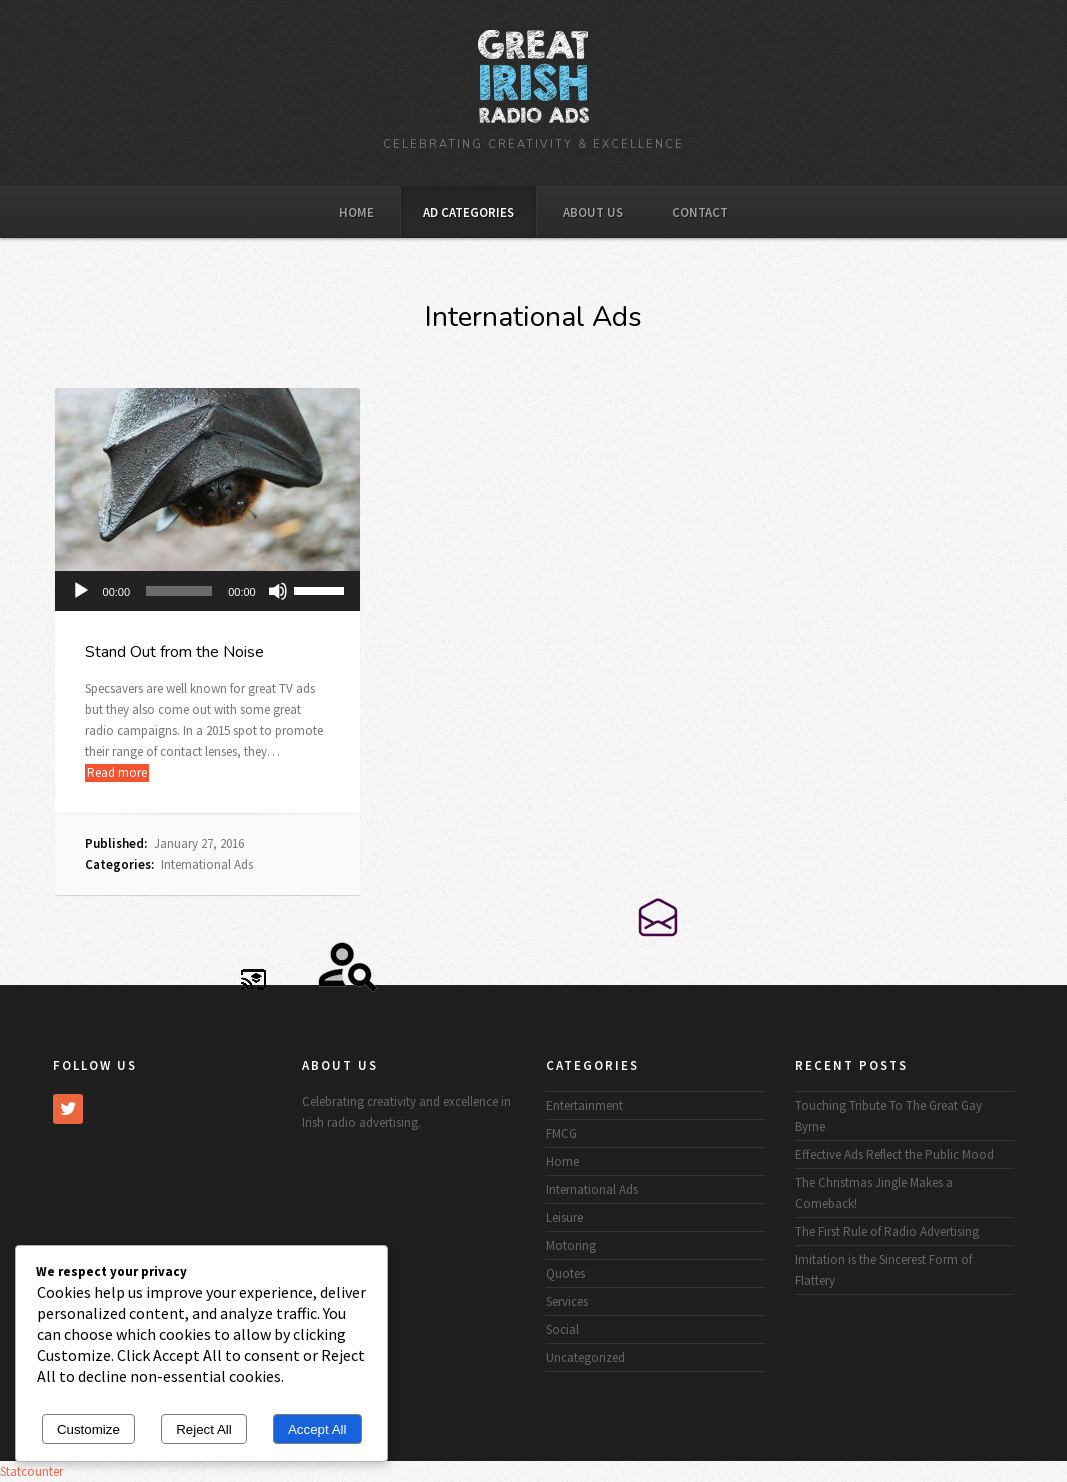 Image resolution: width=1067 pixels, height=1482 pixels. What do you see at coordinates (658, 917) in the screenshot?
I see `view an opened email or message` at bounding box center [658, 917].